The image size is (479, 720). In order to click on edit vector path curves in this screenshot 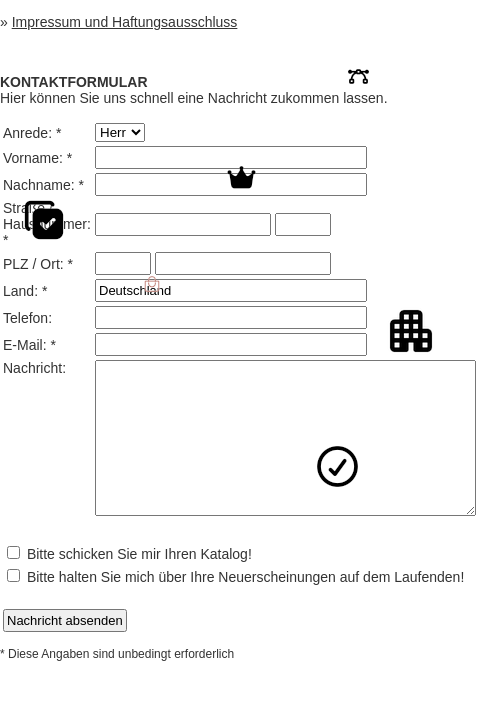, I will do `click(358, 76)`.